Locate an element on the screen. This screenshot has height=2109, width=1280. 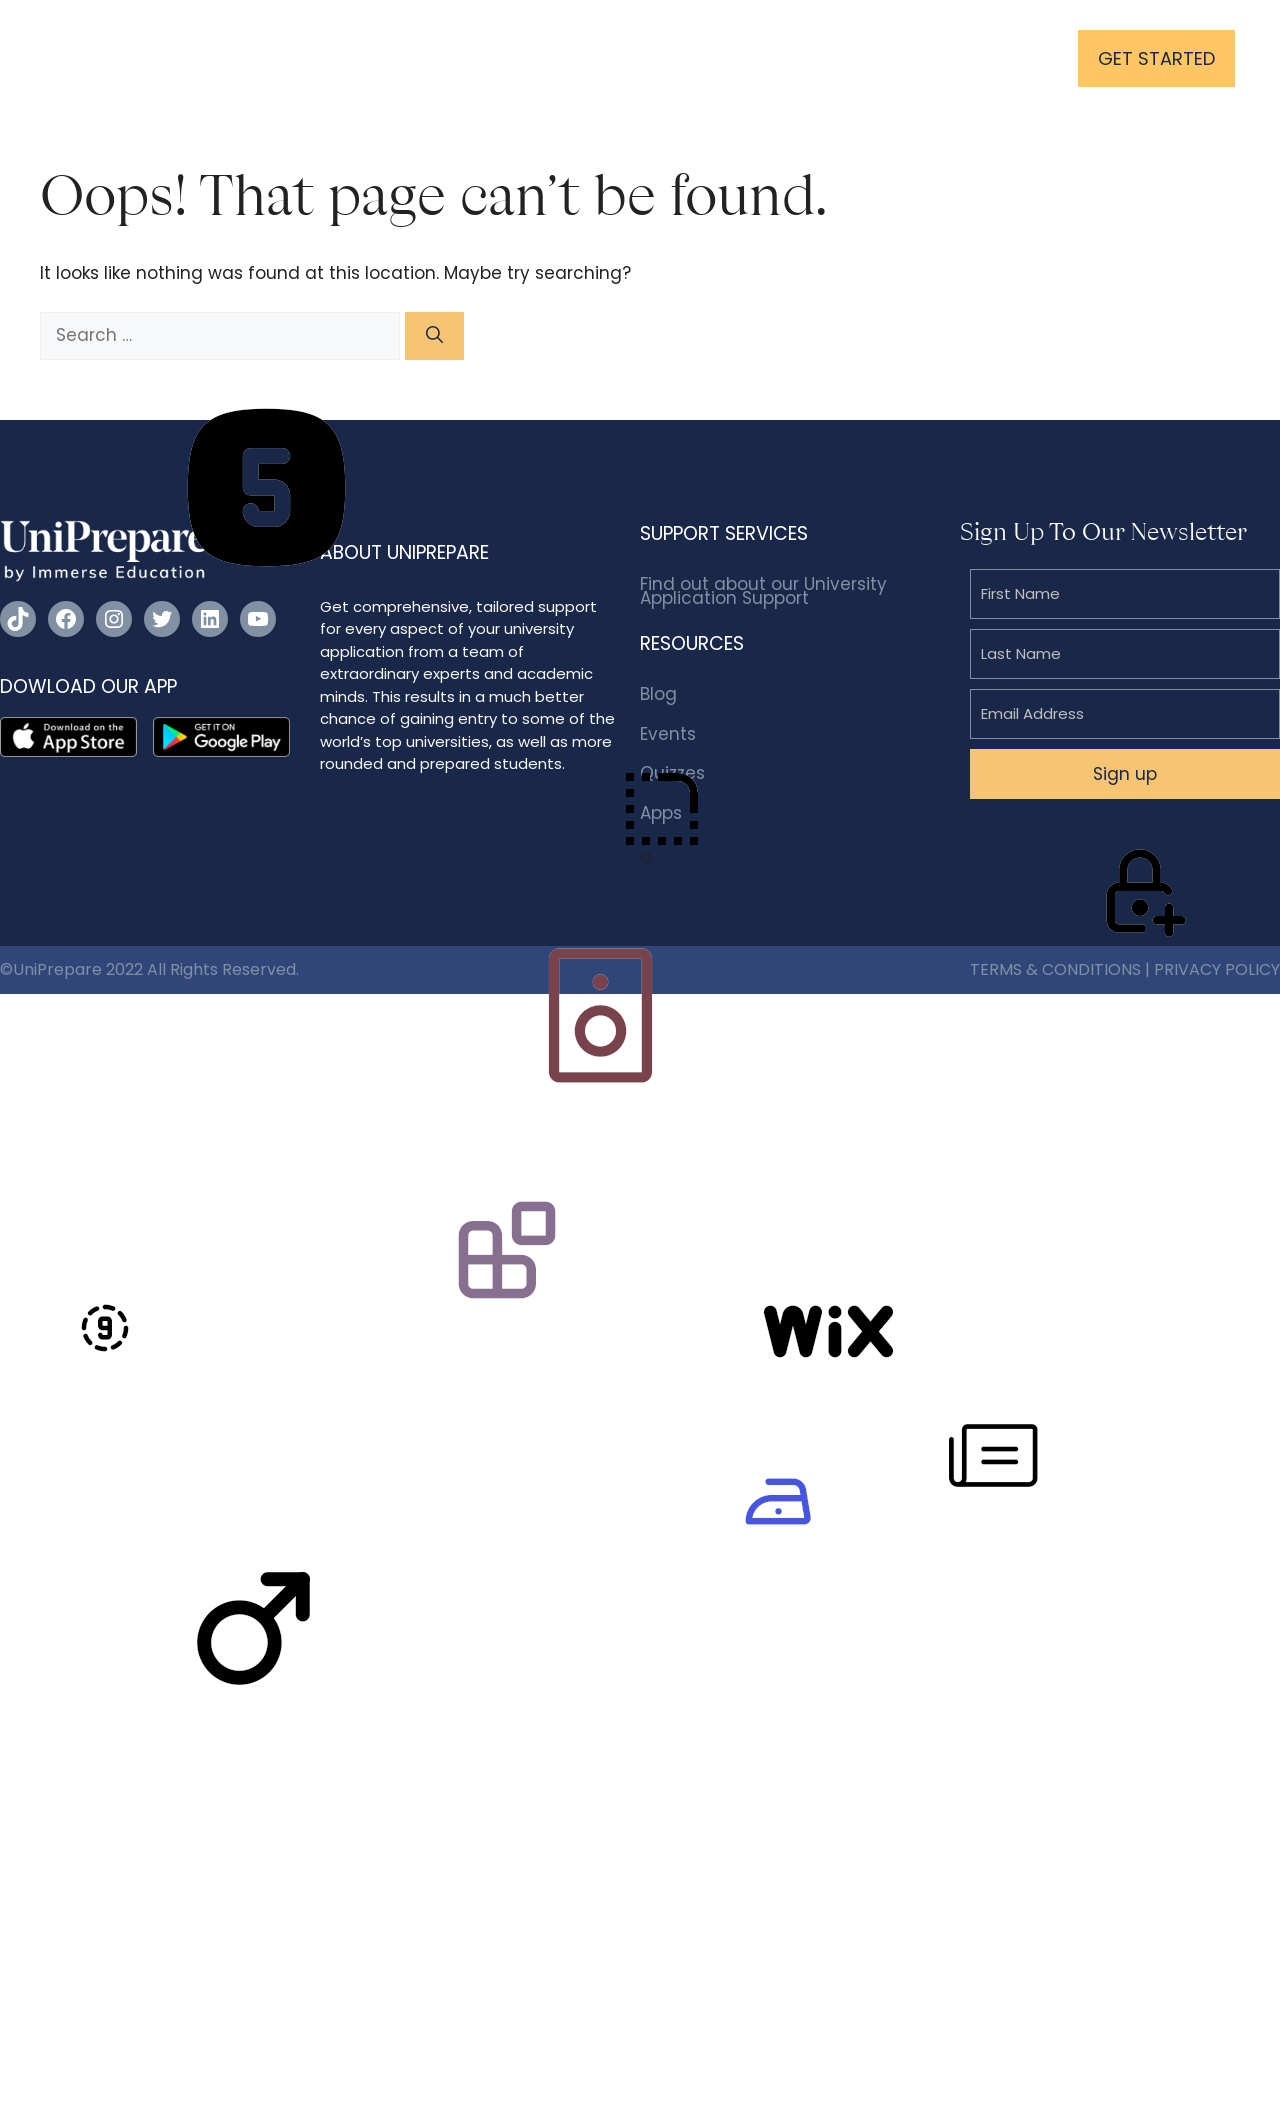
adjust corner radius of a shape or element is located at coordinates (662, 809).